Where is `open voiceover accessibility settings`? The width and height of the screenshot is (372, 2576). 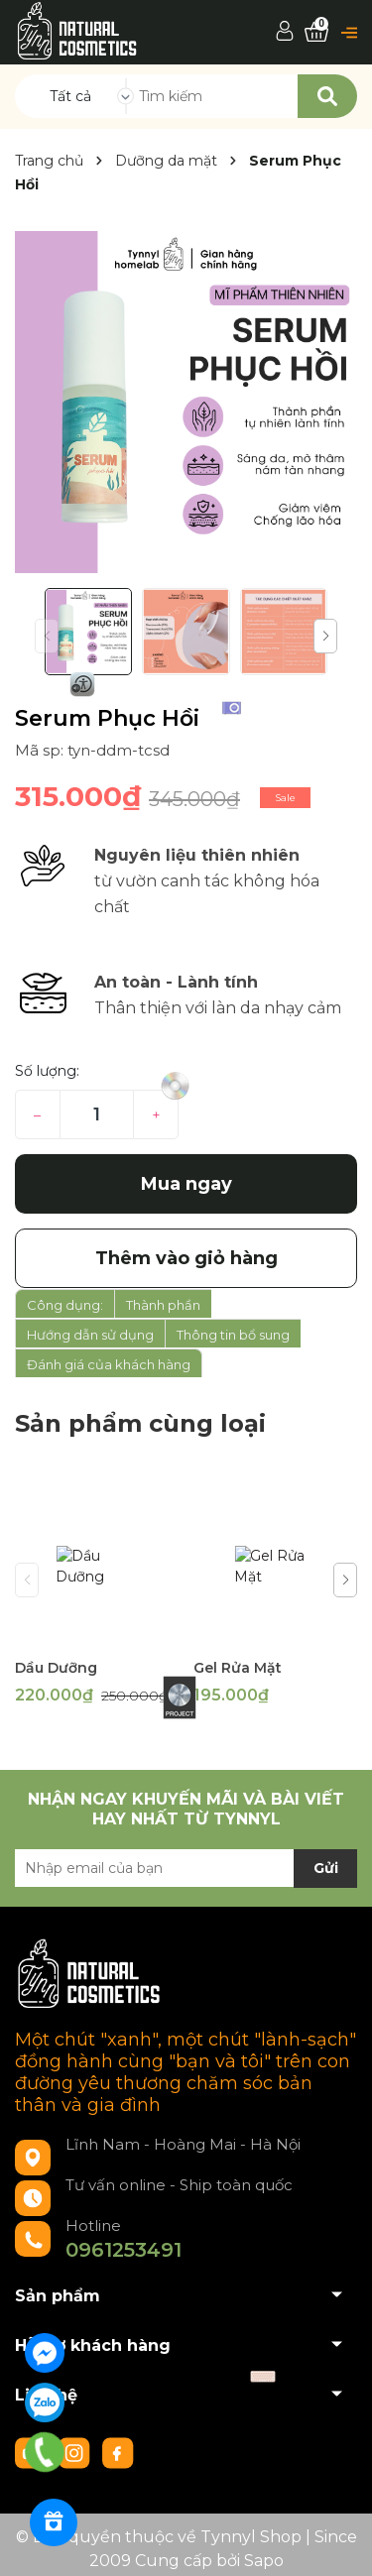
open voiceover accessibility settings is located at coordinates (82, 684).